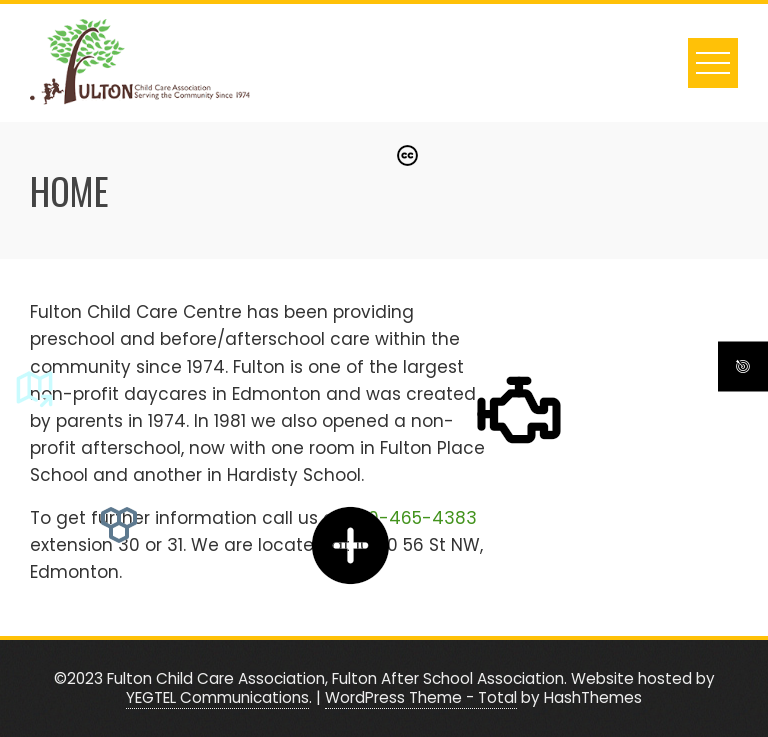 This screenshot has height=737, width=768. I want to click on share your current location, so click(34, 387).